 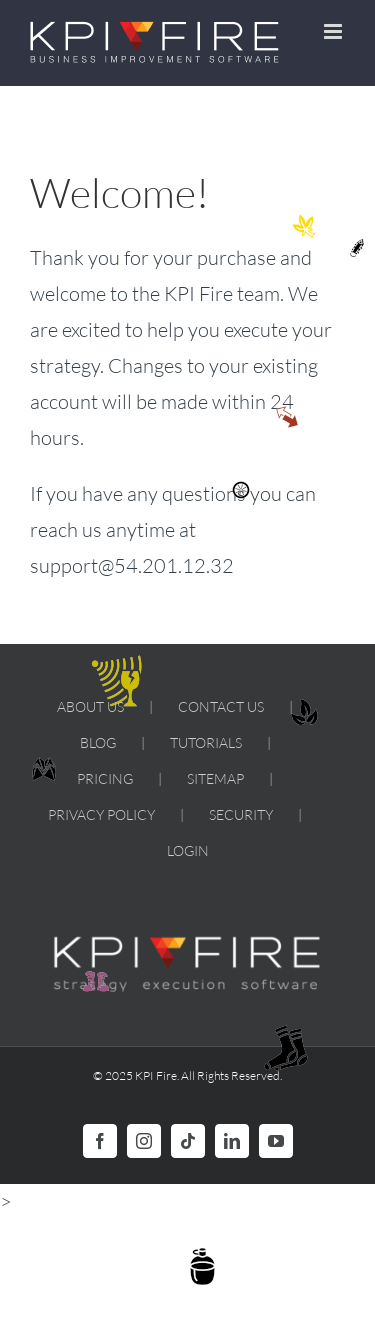 What do you see at coordinates (286, 1048) in the screenshot?
I see `browse socks or hosiery products` at bounding box center [286, 1048].